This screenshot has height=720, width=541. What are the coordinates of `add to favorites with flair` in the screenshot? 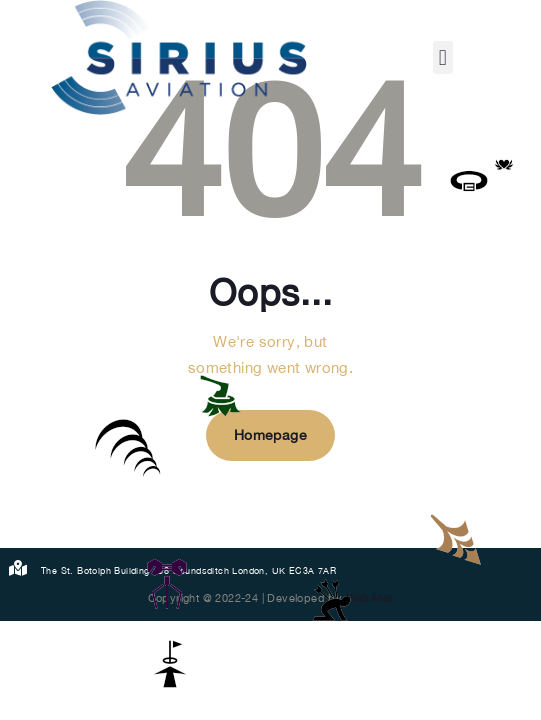 It's located at (504, 165).